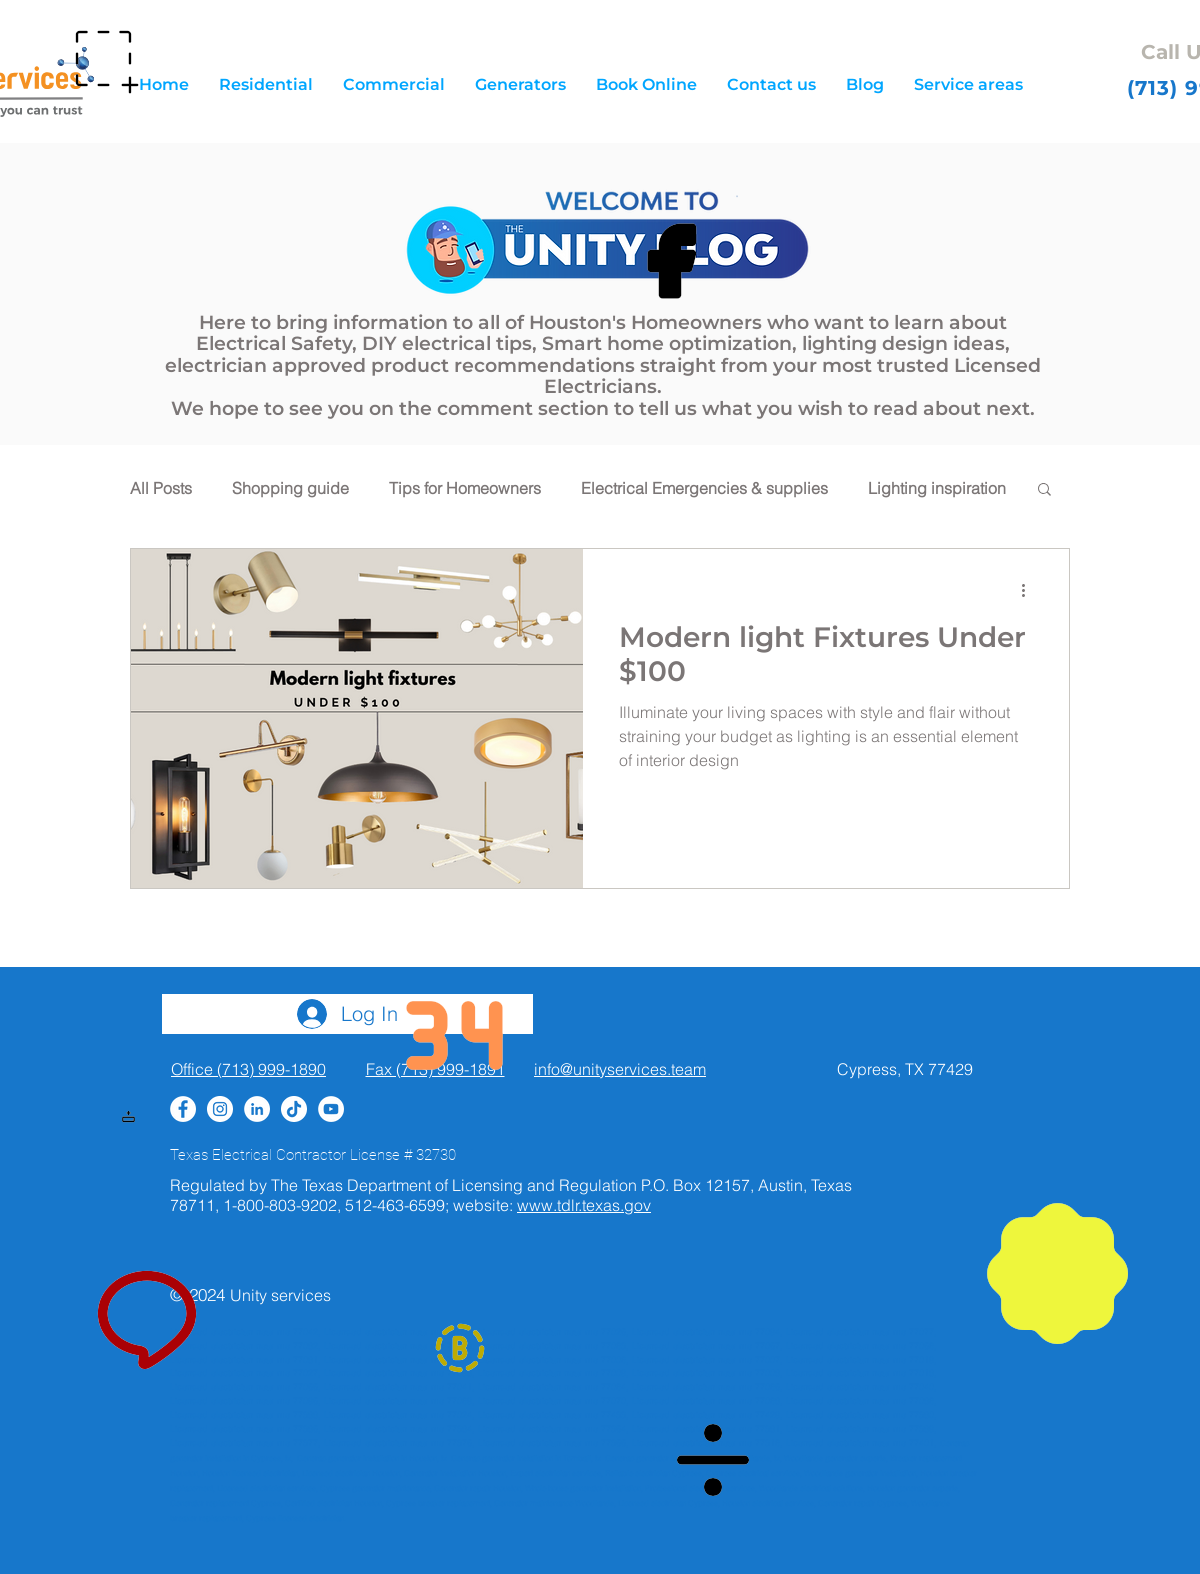  What do you see at coordinates (713, 1460) in the screenshot?
I see `perform a division calculation` at bounding box center [713, 1460].